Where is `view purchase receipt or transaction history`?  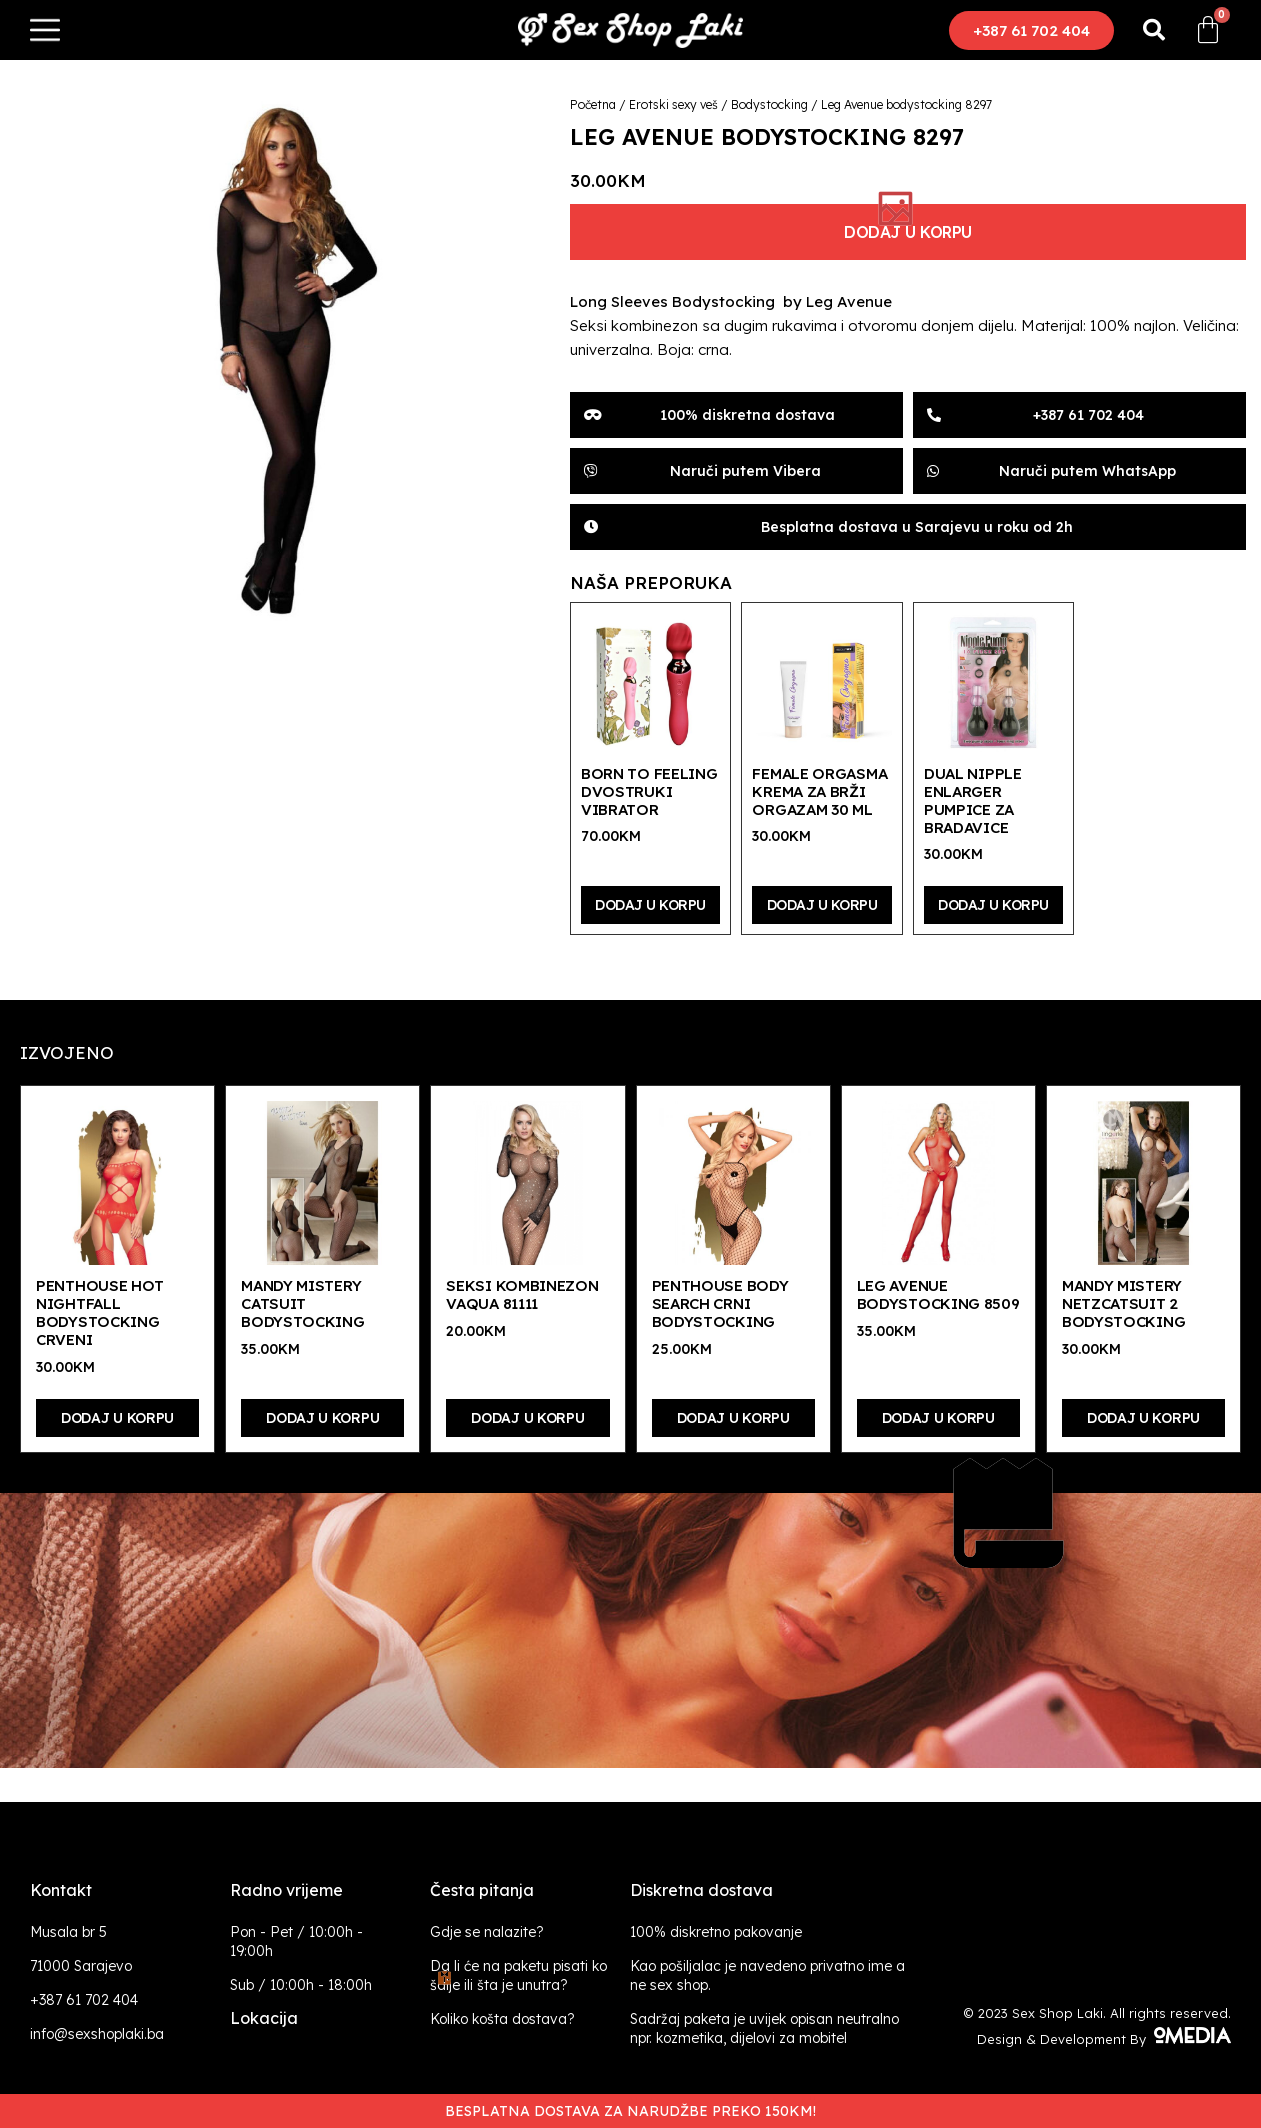 view purchase receipt or transaction history is located at coordinates (1003, 1513).